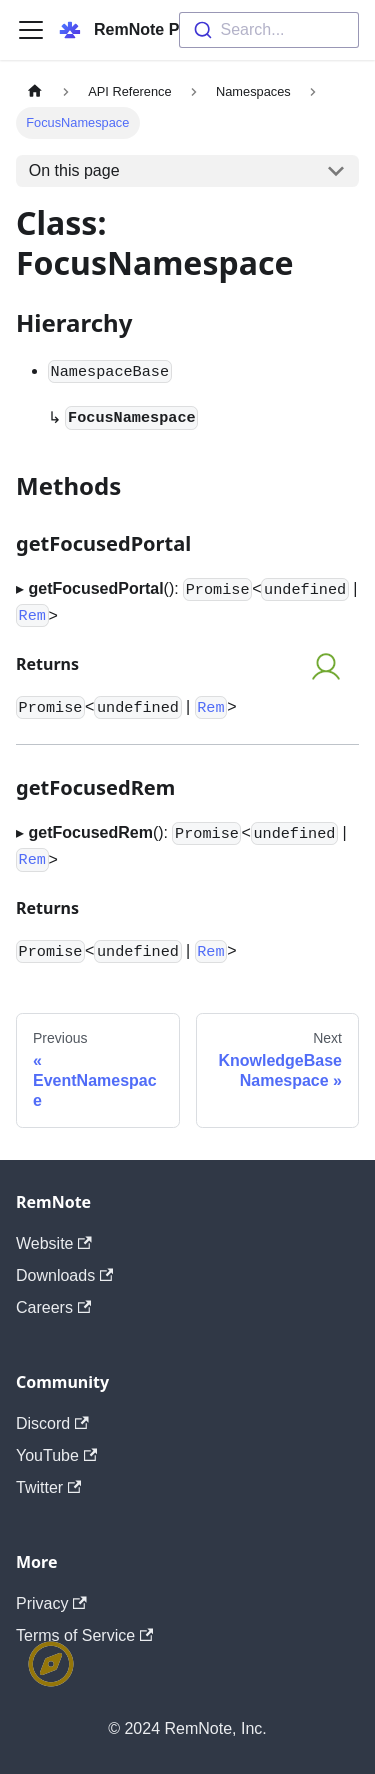 The image size is (375, 1774). I want to click on access navigation or directions, so click(51, 1664).